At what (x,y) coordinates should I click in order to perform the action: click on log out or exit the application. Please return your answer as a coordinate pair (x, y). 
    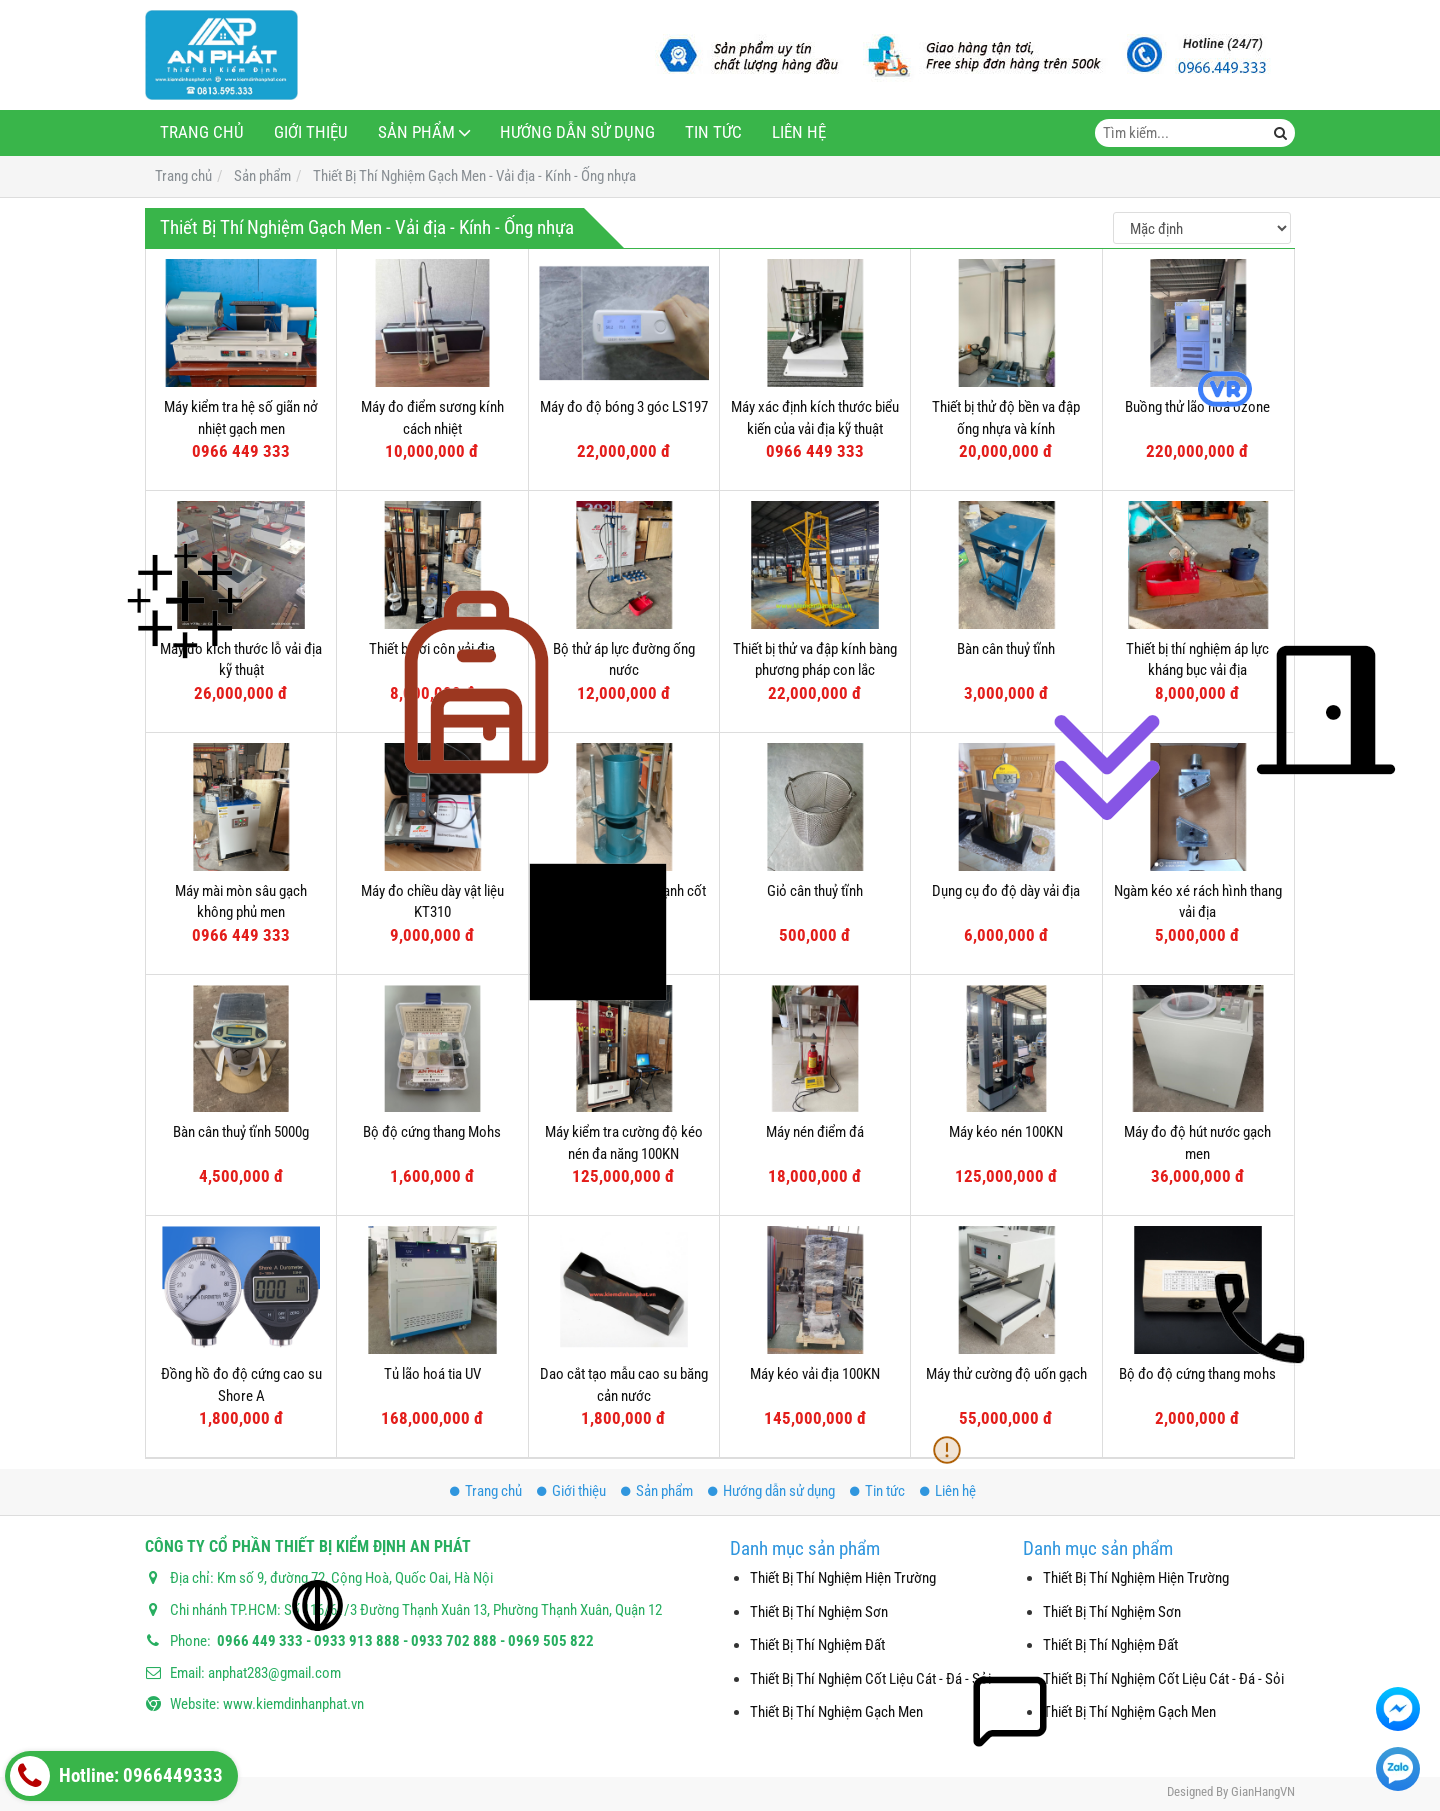
    Looking at the image, I should click on (1326, 710).